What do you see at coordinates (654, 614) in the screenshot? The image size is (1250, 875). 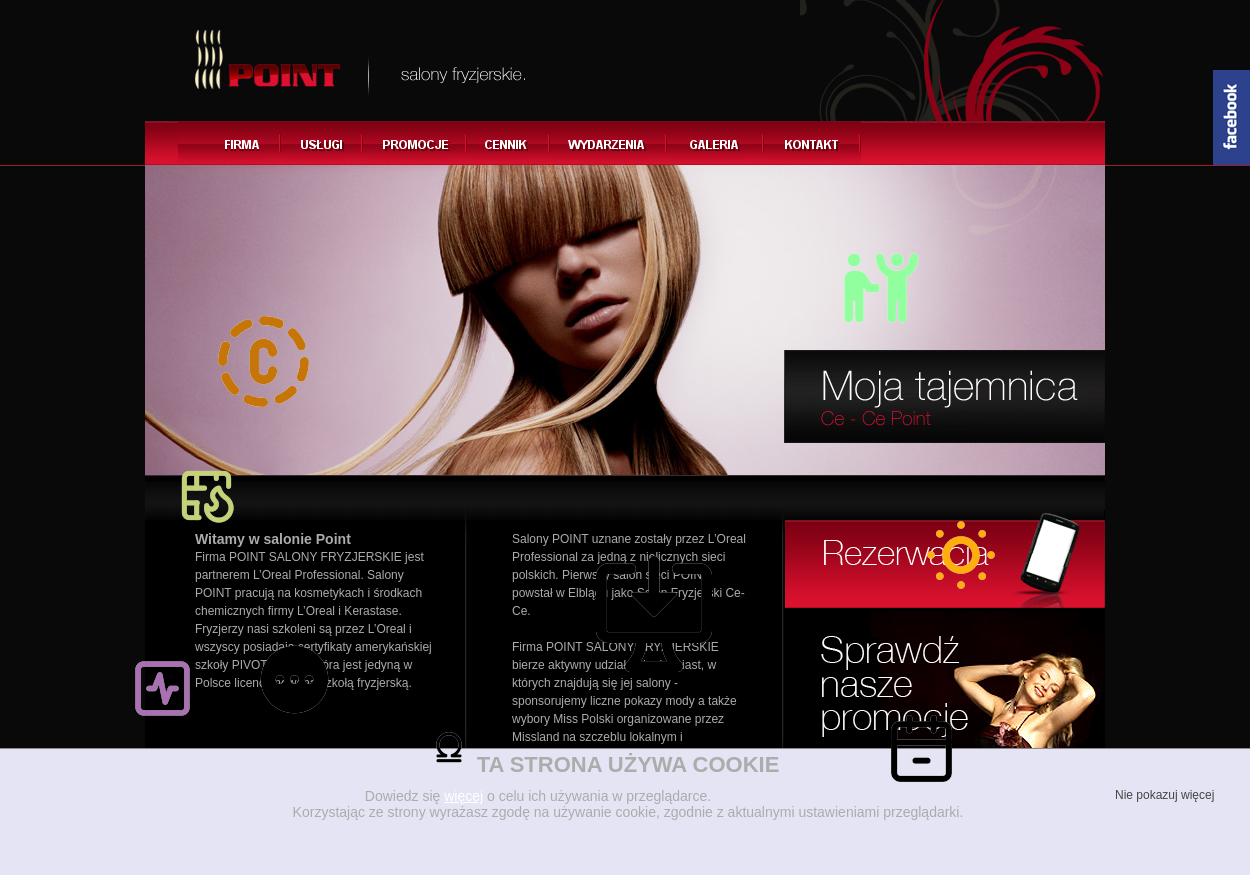 I see `download to desktop` at bounding box center [654, 614].